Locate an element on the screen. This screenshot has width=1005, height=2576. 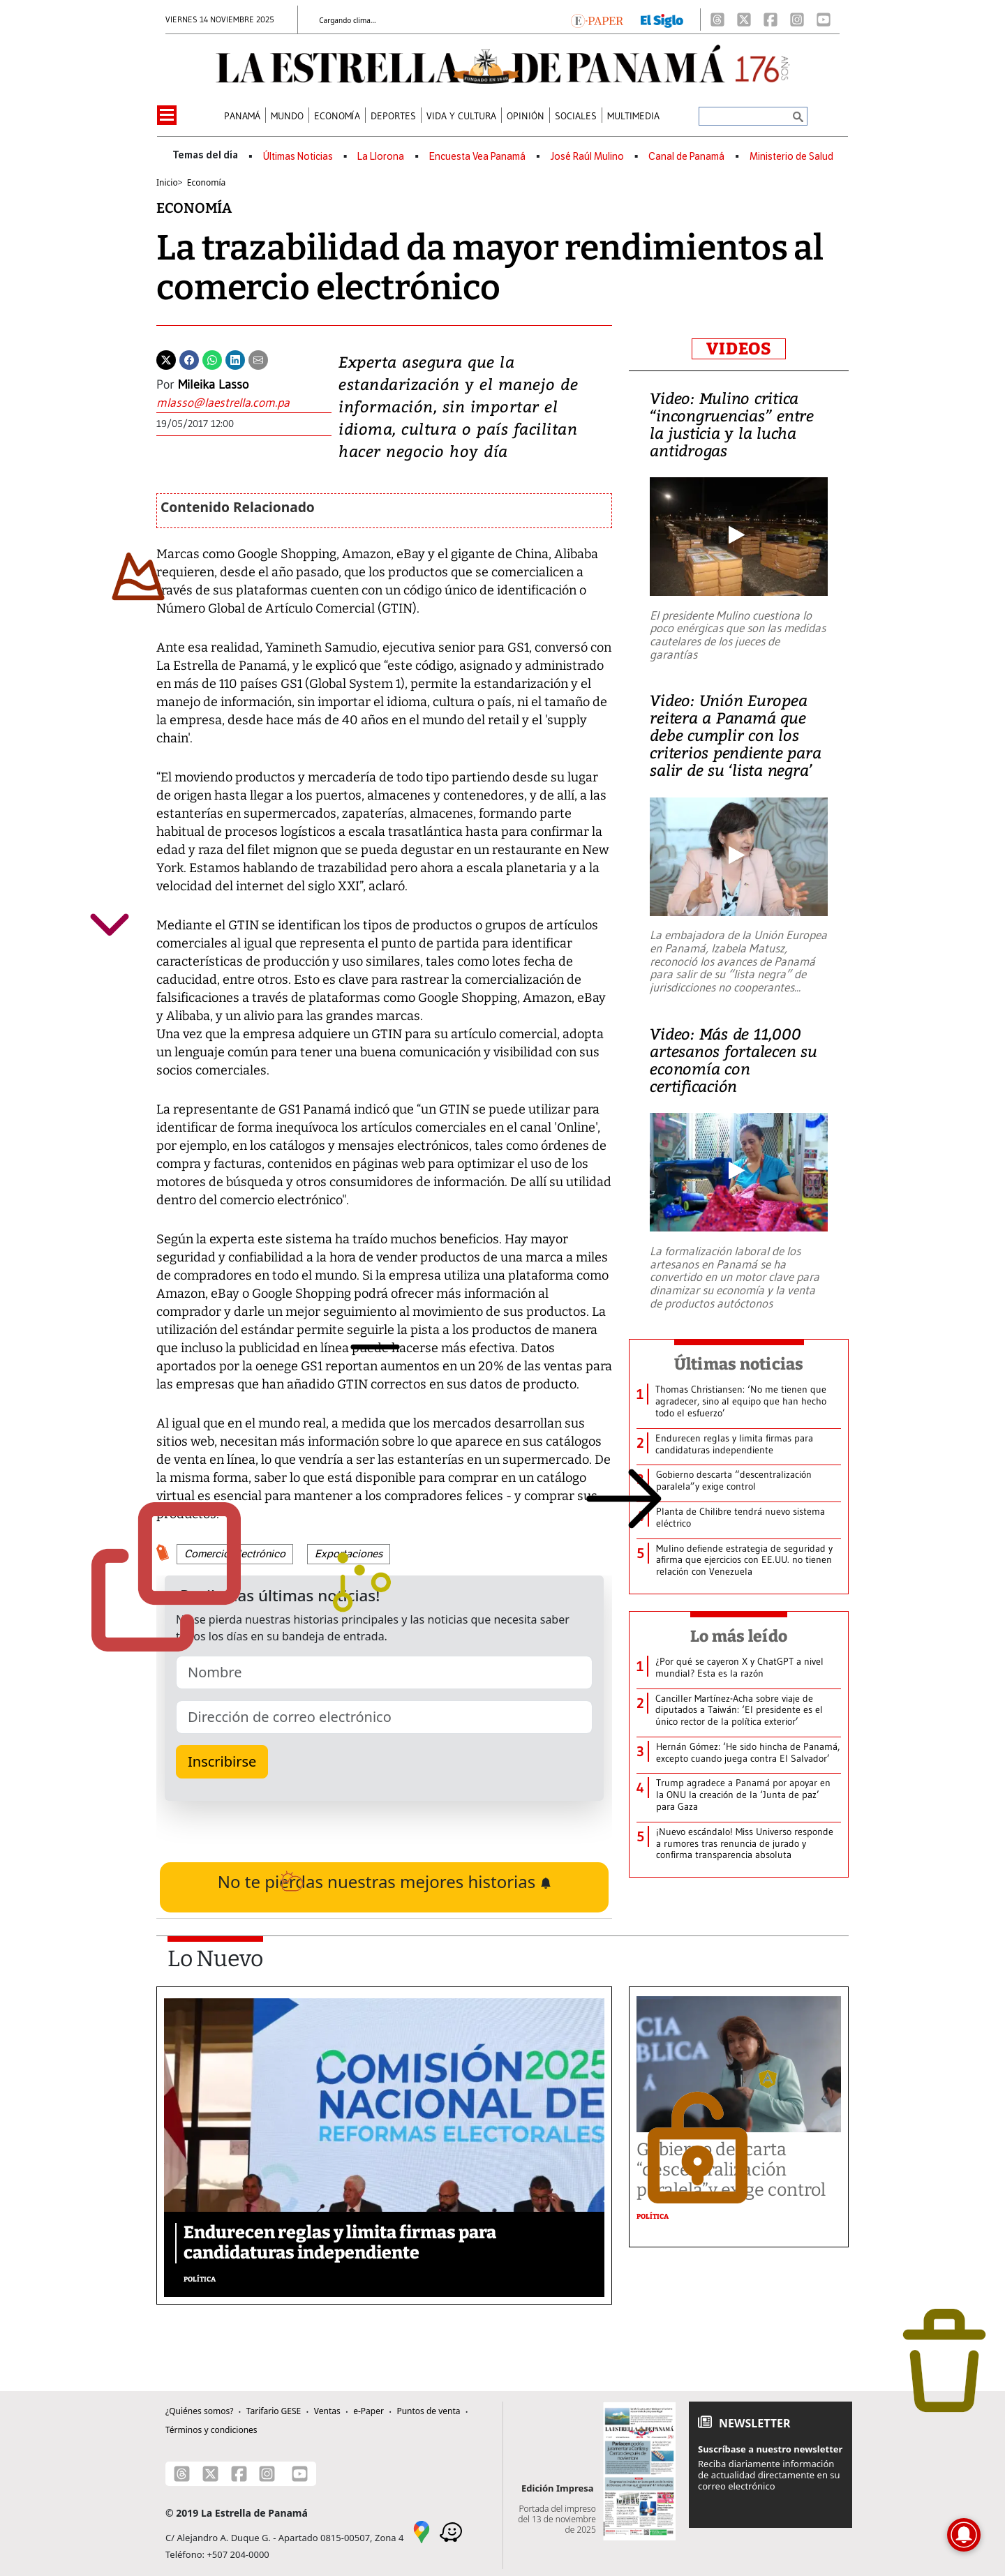
indicates partly cloudy weather conditions is located at coordinates (291, 1881).